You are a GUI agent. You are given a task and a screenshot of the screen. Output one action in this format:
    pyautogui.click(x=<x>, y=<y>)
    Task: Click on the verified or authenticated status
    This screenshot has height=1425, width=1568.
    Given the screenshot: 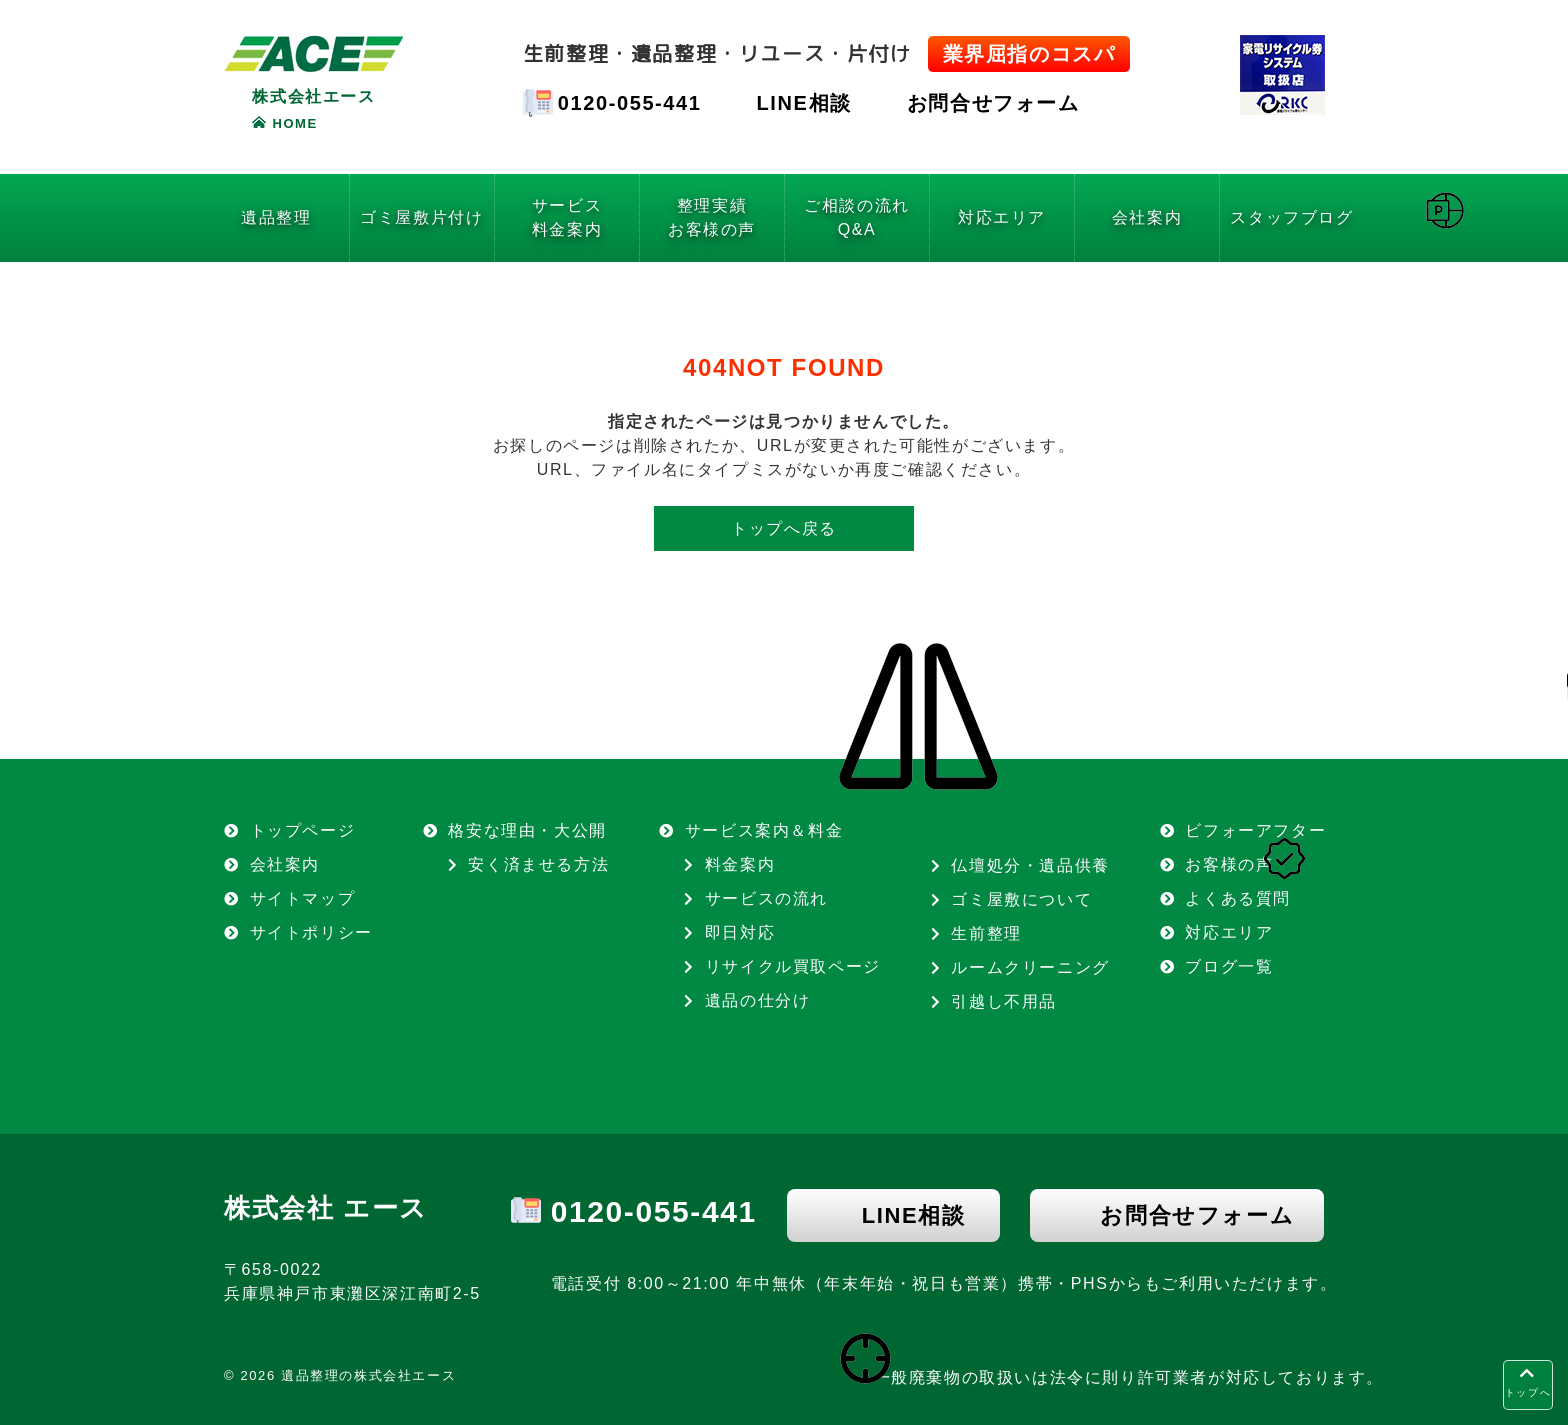 What is the action you would take?
    pyautogui.click(x=1284, y=858)
    